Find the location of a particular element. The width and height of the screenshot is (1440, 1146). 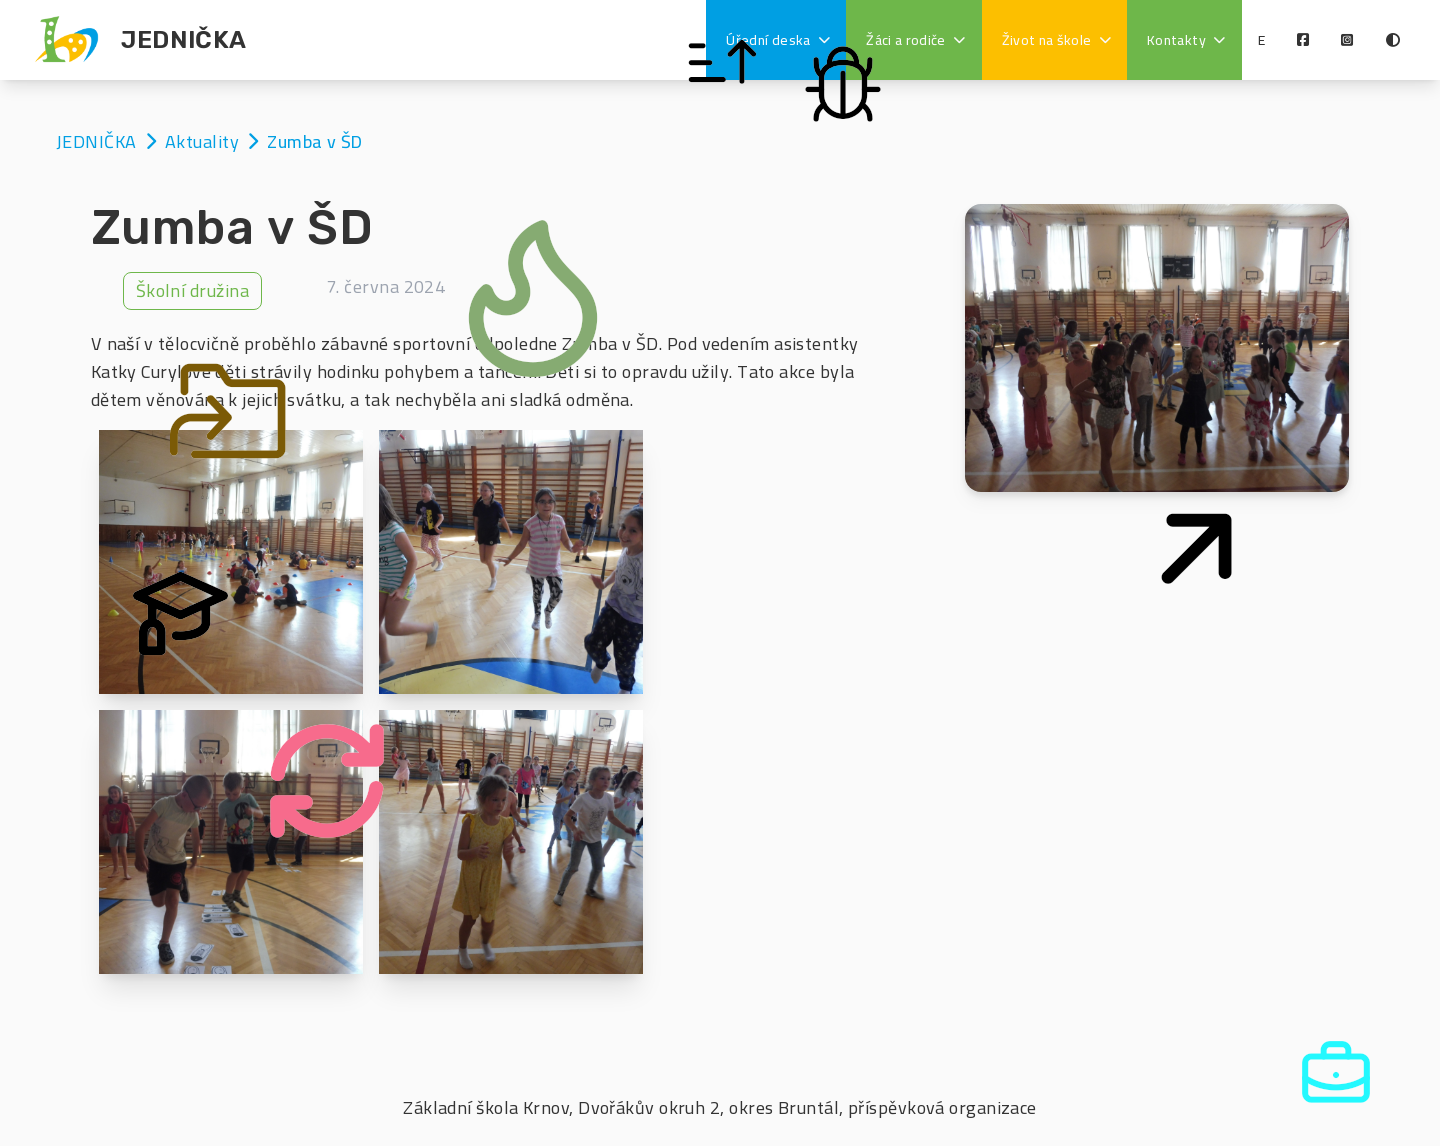

open link in a new tab or window is located at coordinates (1196, 548).